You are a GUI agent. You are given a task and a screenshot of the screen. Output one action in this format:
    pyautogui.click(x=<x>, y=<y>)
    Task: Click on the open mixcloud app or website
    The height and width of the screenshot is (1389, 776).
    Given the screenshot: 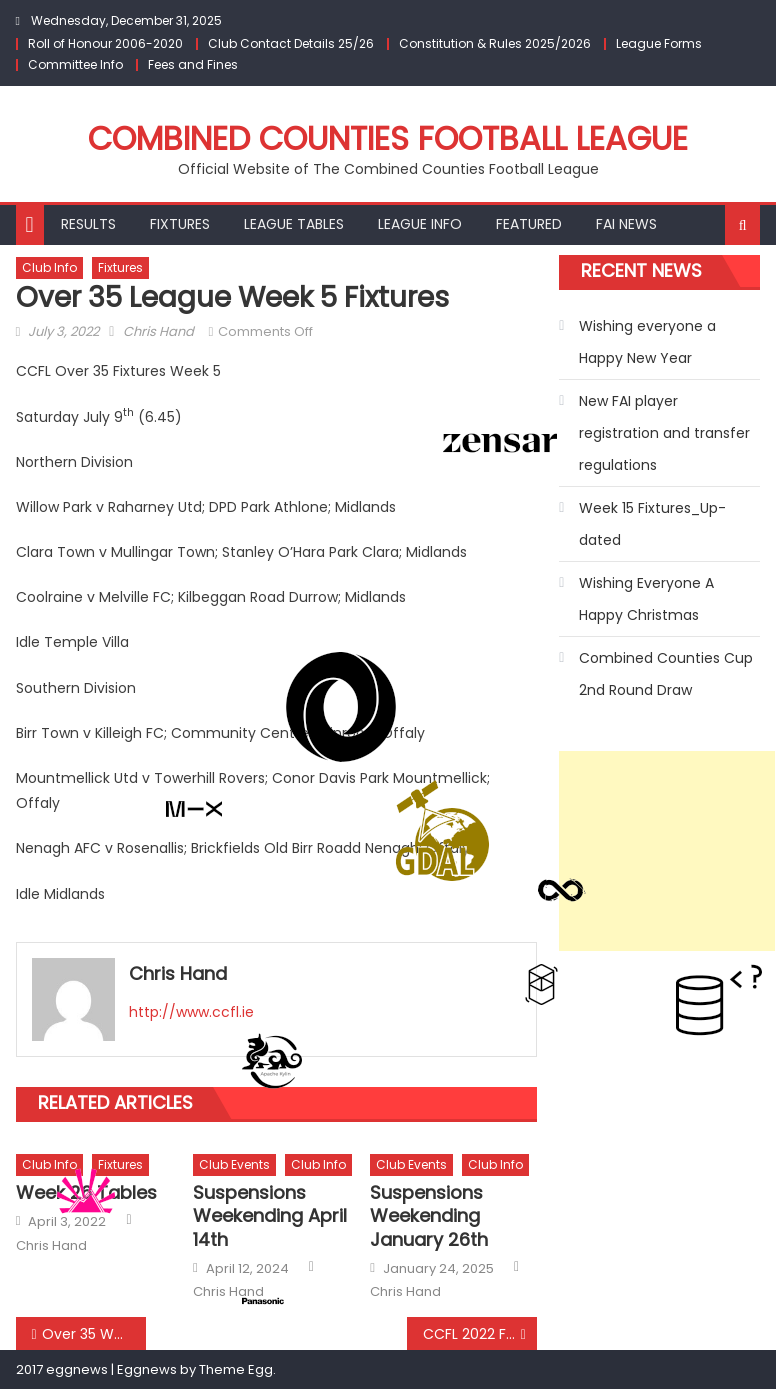 What is the action you would take?
    pyautogui.click(x=194, y=809)
    